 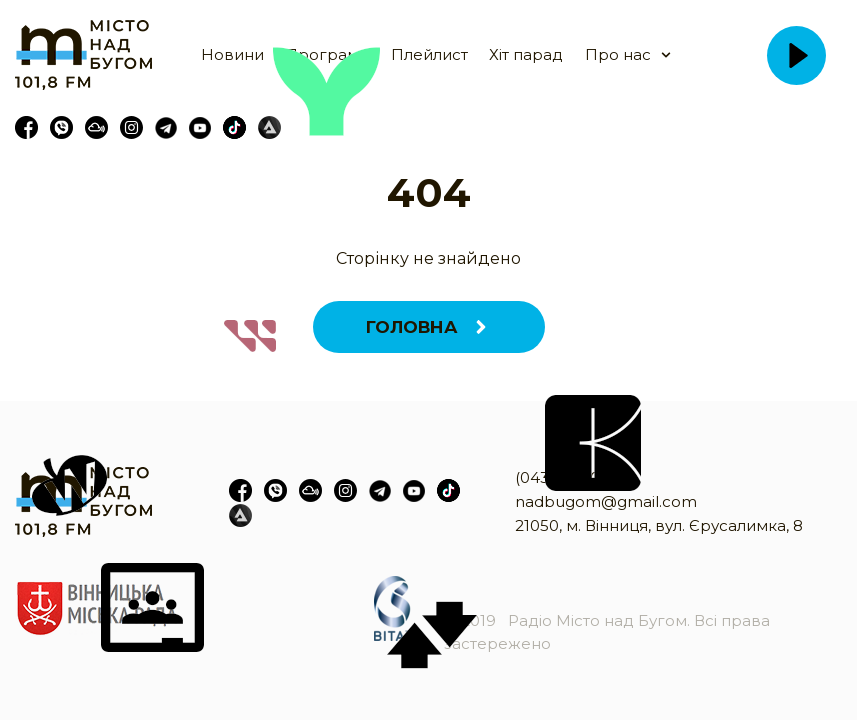 I want to click on open Mermaid diagramming tool, so click(x=326, y=91).